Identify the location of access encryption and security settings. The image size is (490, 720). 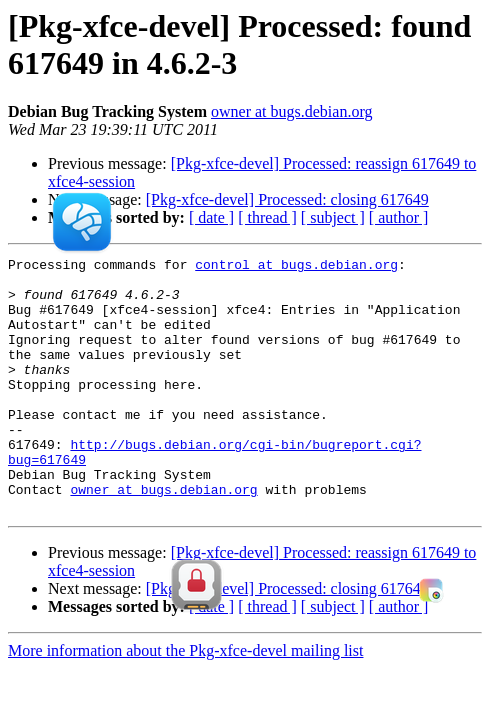
(196, 585).